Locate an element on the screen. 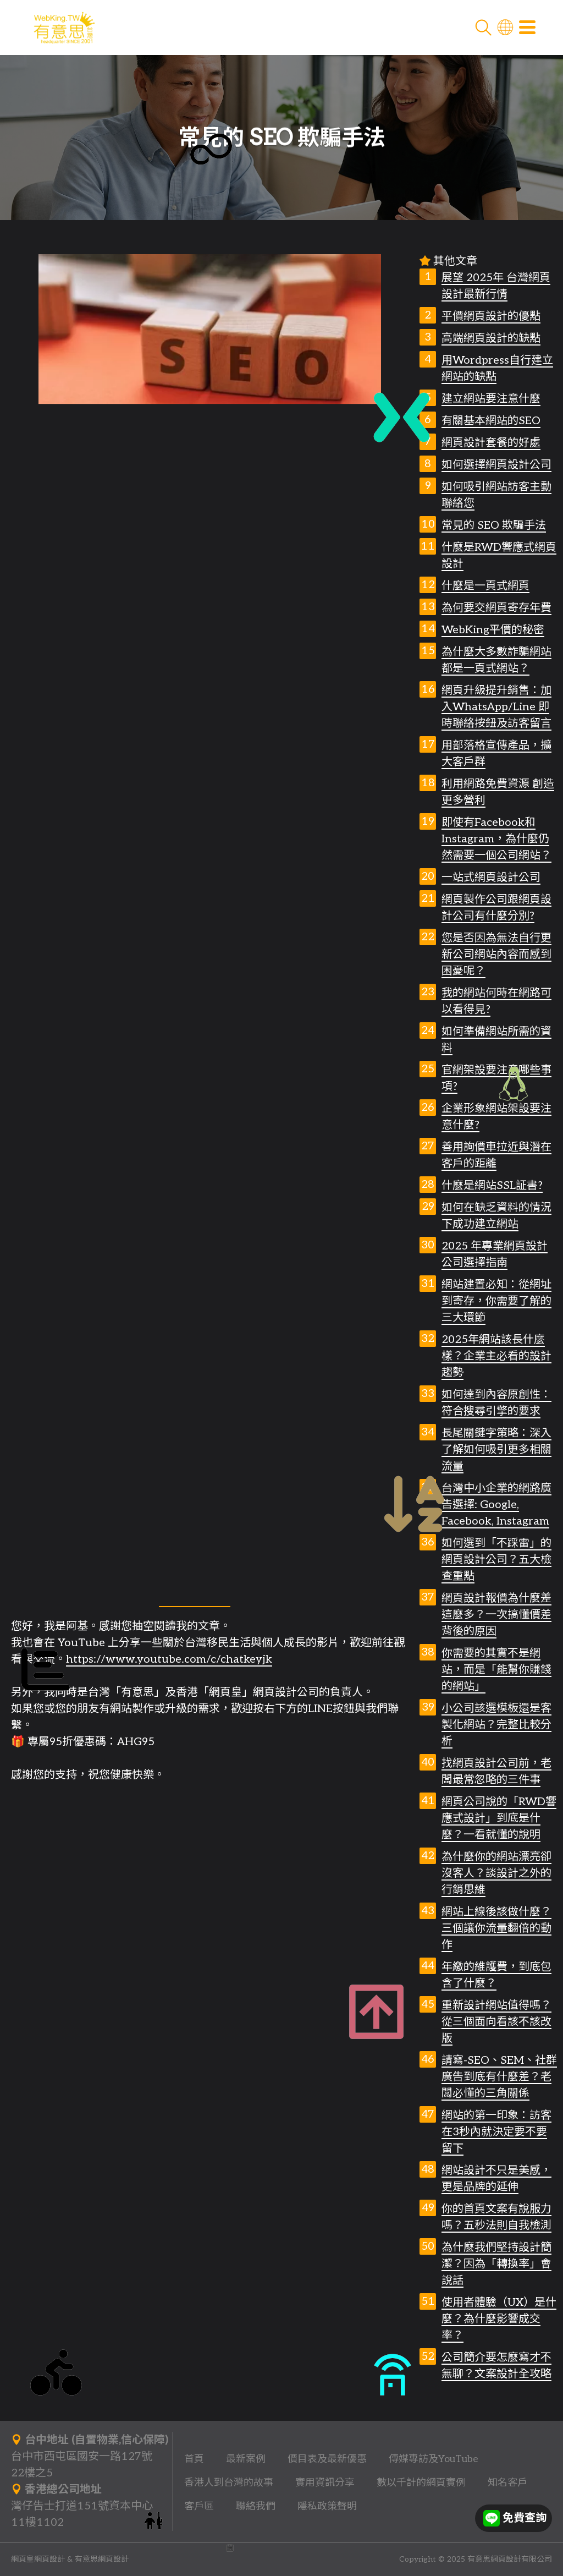 This screenshot has width=563, height=2576. sort list alphabetically A to Z is located at coordinates (414, 1504).